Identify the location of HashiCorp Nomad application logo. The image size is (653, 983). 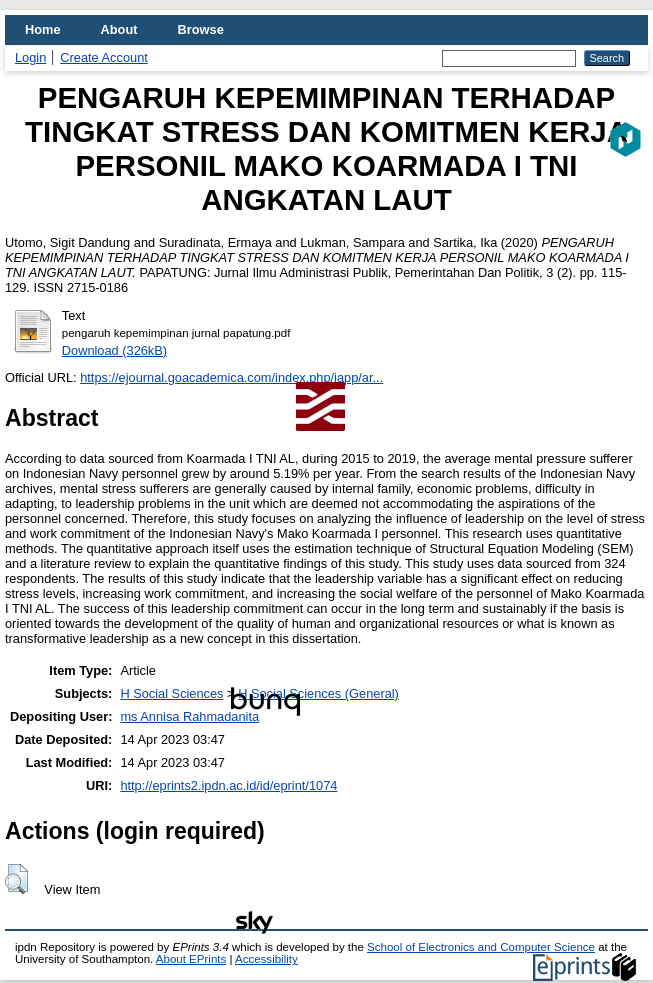
(625, 139).